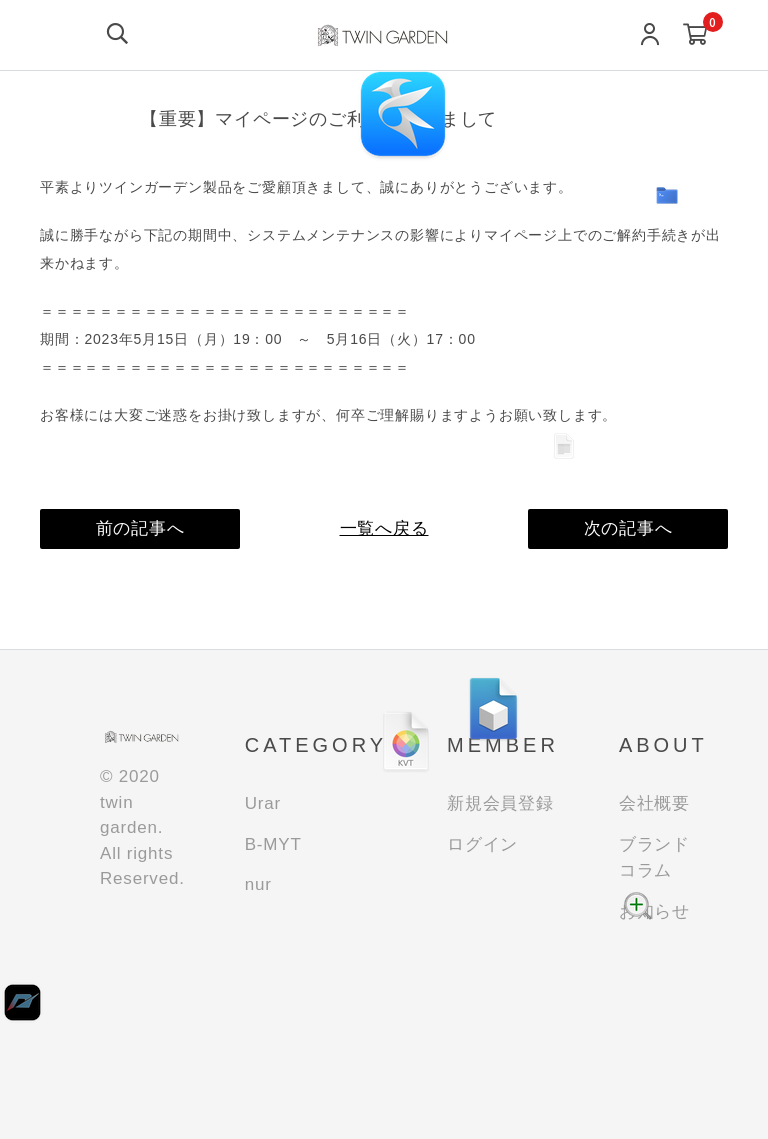  Describe the element at coordinates (638, 906) in the screenshot. I see `zoom in on content or image` at that location.